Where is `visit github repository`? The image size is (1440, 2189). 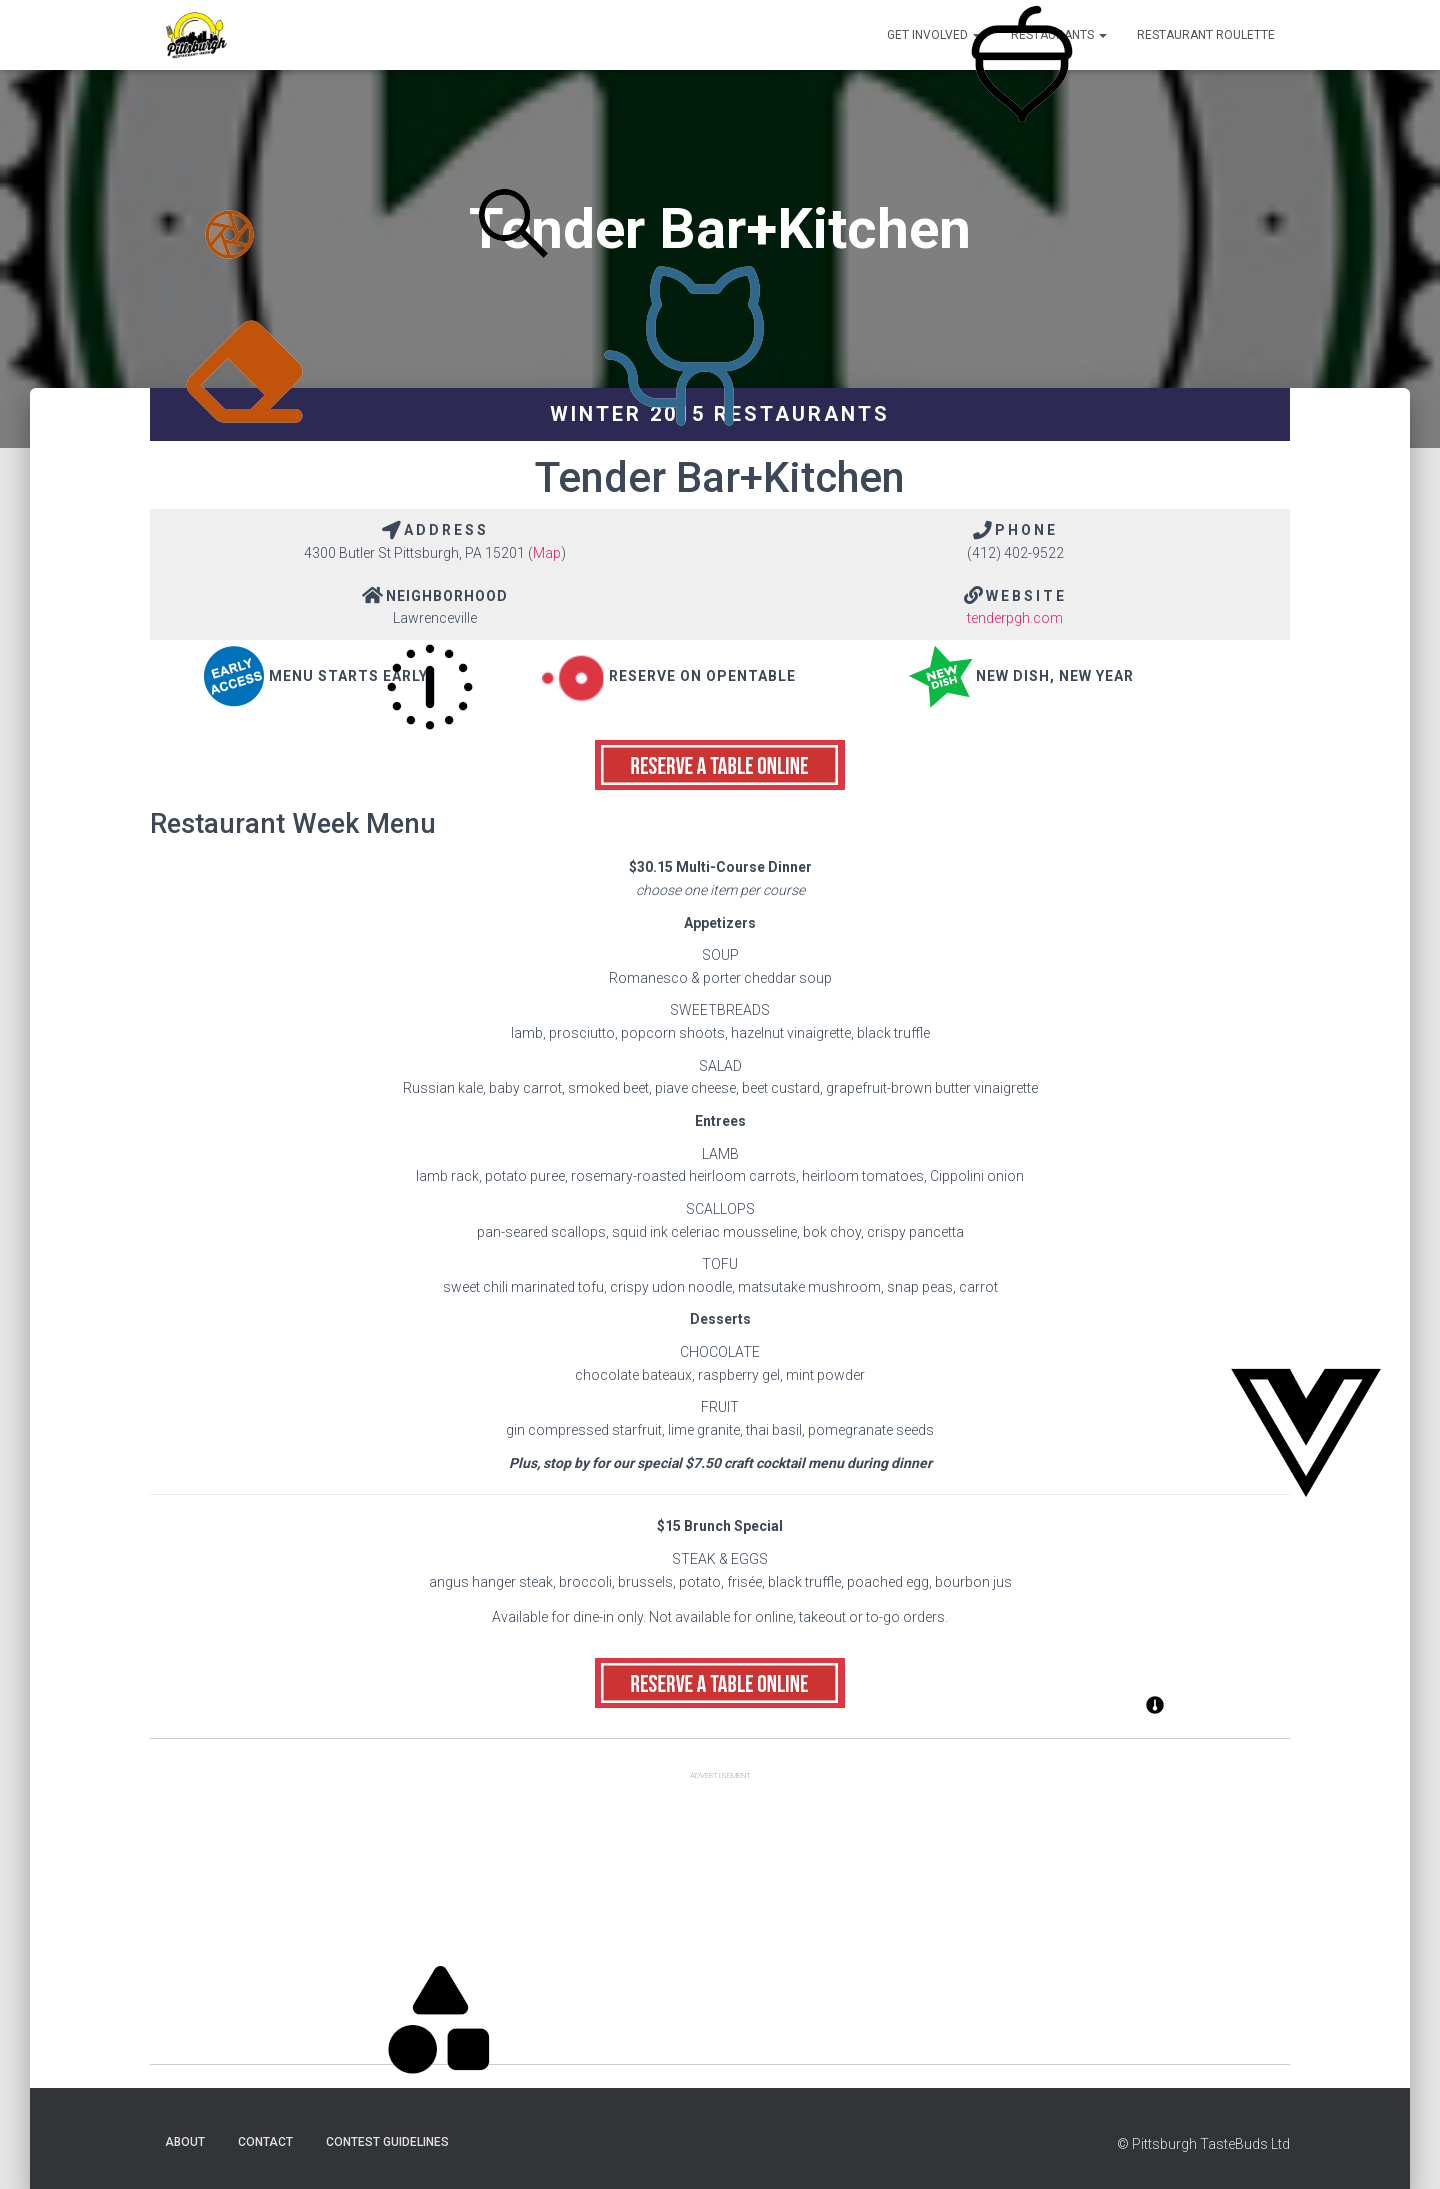 visit github repository is located at coordinates (699, 343).